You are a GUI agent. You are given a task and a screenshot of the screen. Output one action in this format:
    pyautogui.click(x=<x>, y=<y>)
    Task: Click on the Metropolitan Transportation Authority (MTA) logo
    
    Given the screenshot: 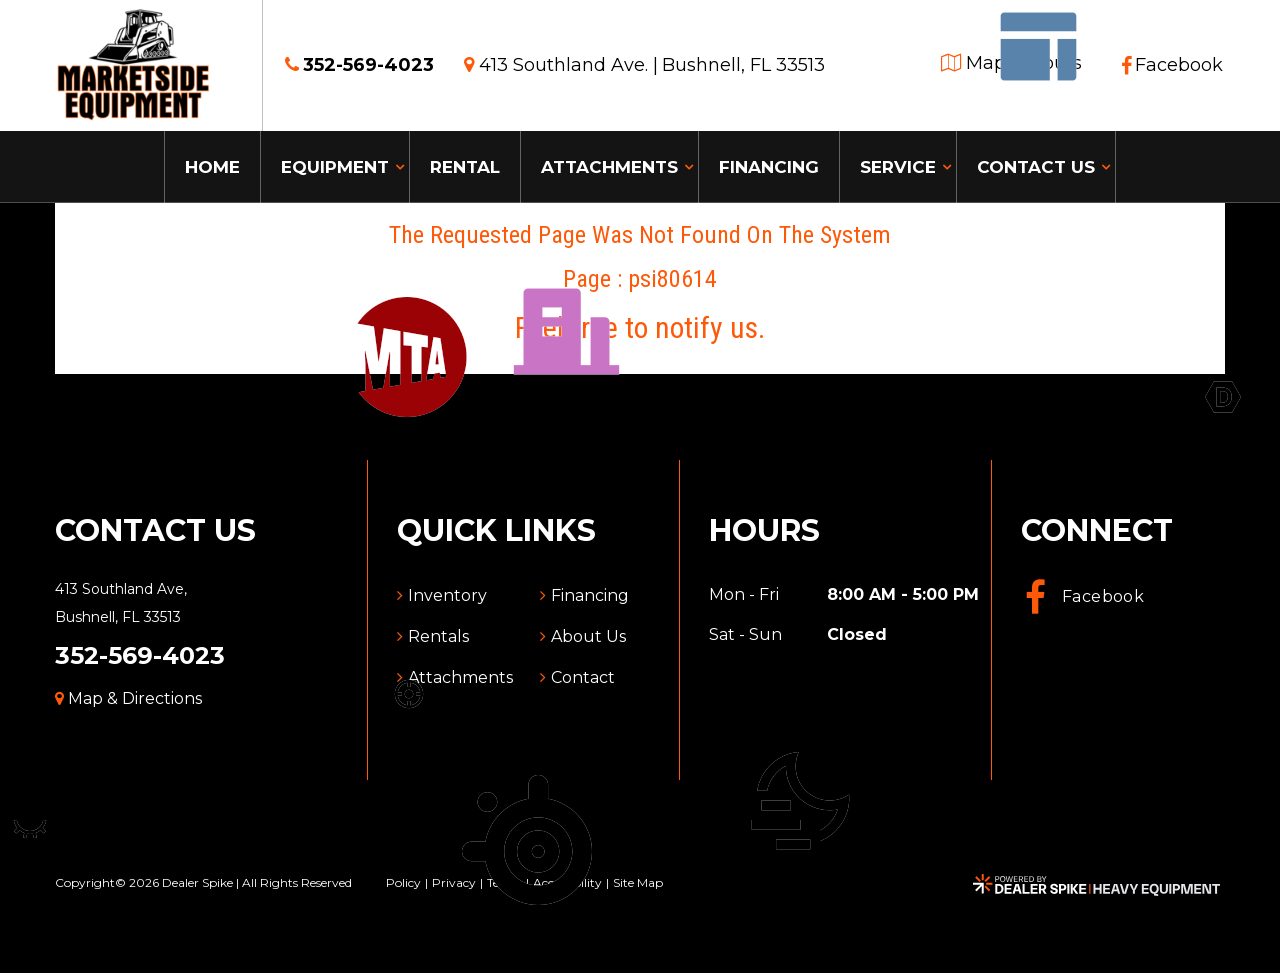 What is the action you would take?
    pyautogui.click(x=412, y=357)
    